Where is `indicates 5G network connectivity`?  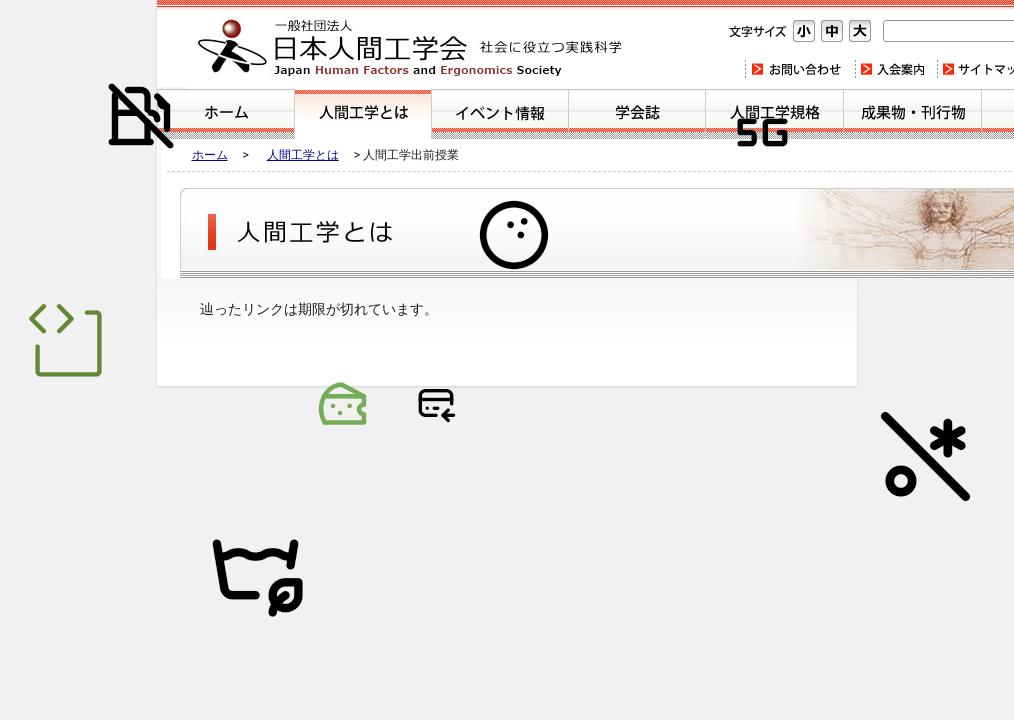 indicates 5G network connectivity is located at coordinates (762, 132).